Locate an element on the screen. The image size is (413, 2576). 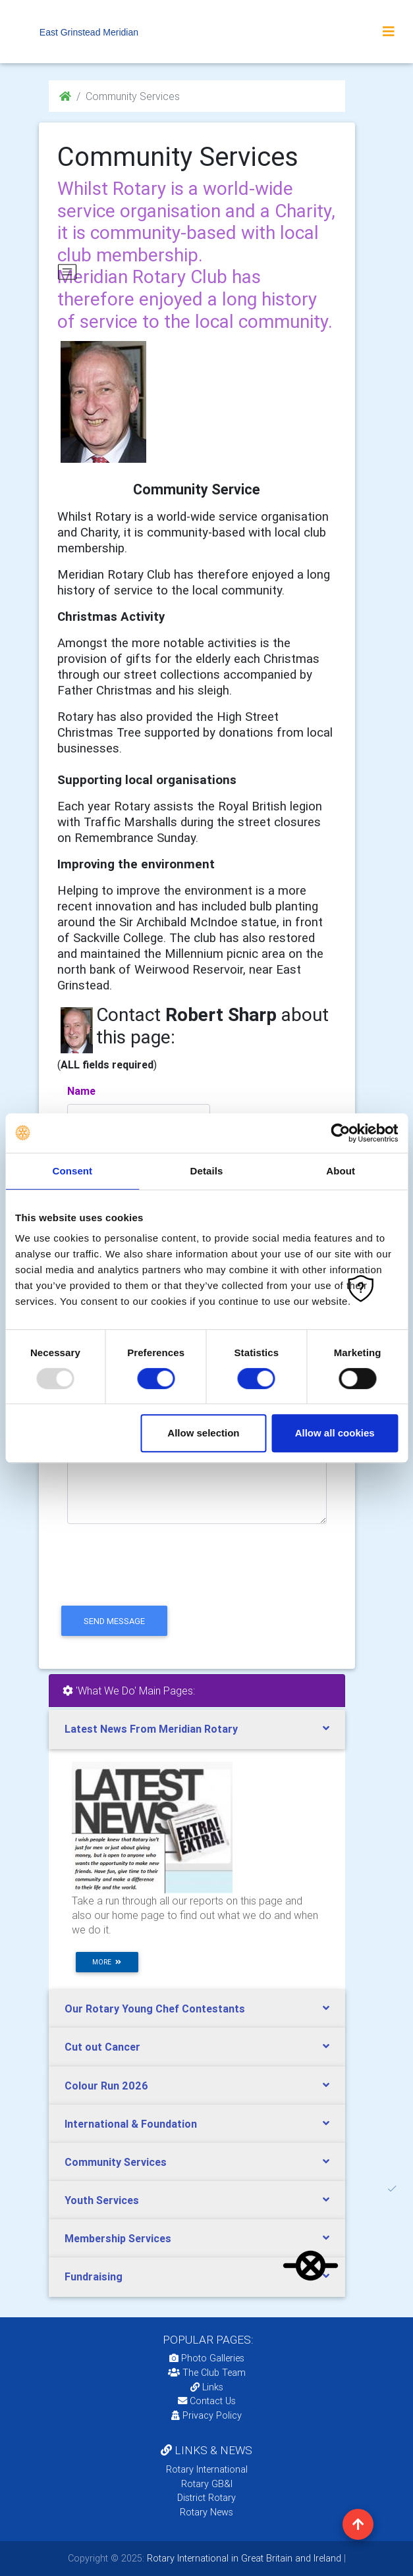
indicates a light bulb component in a circuit diagram is located at coordinates (310, 2265).